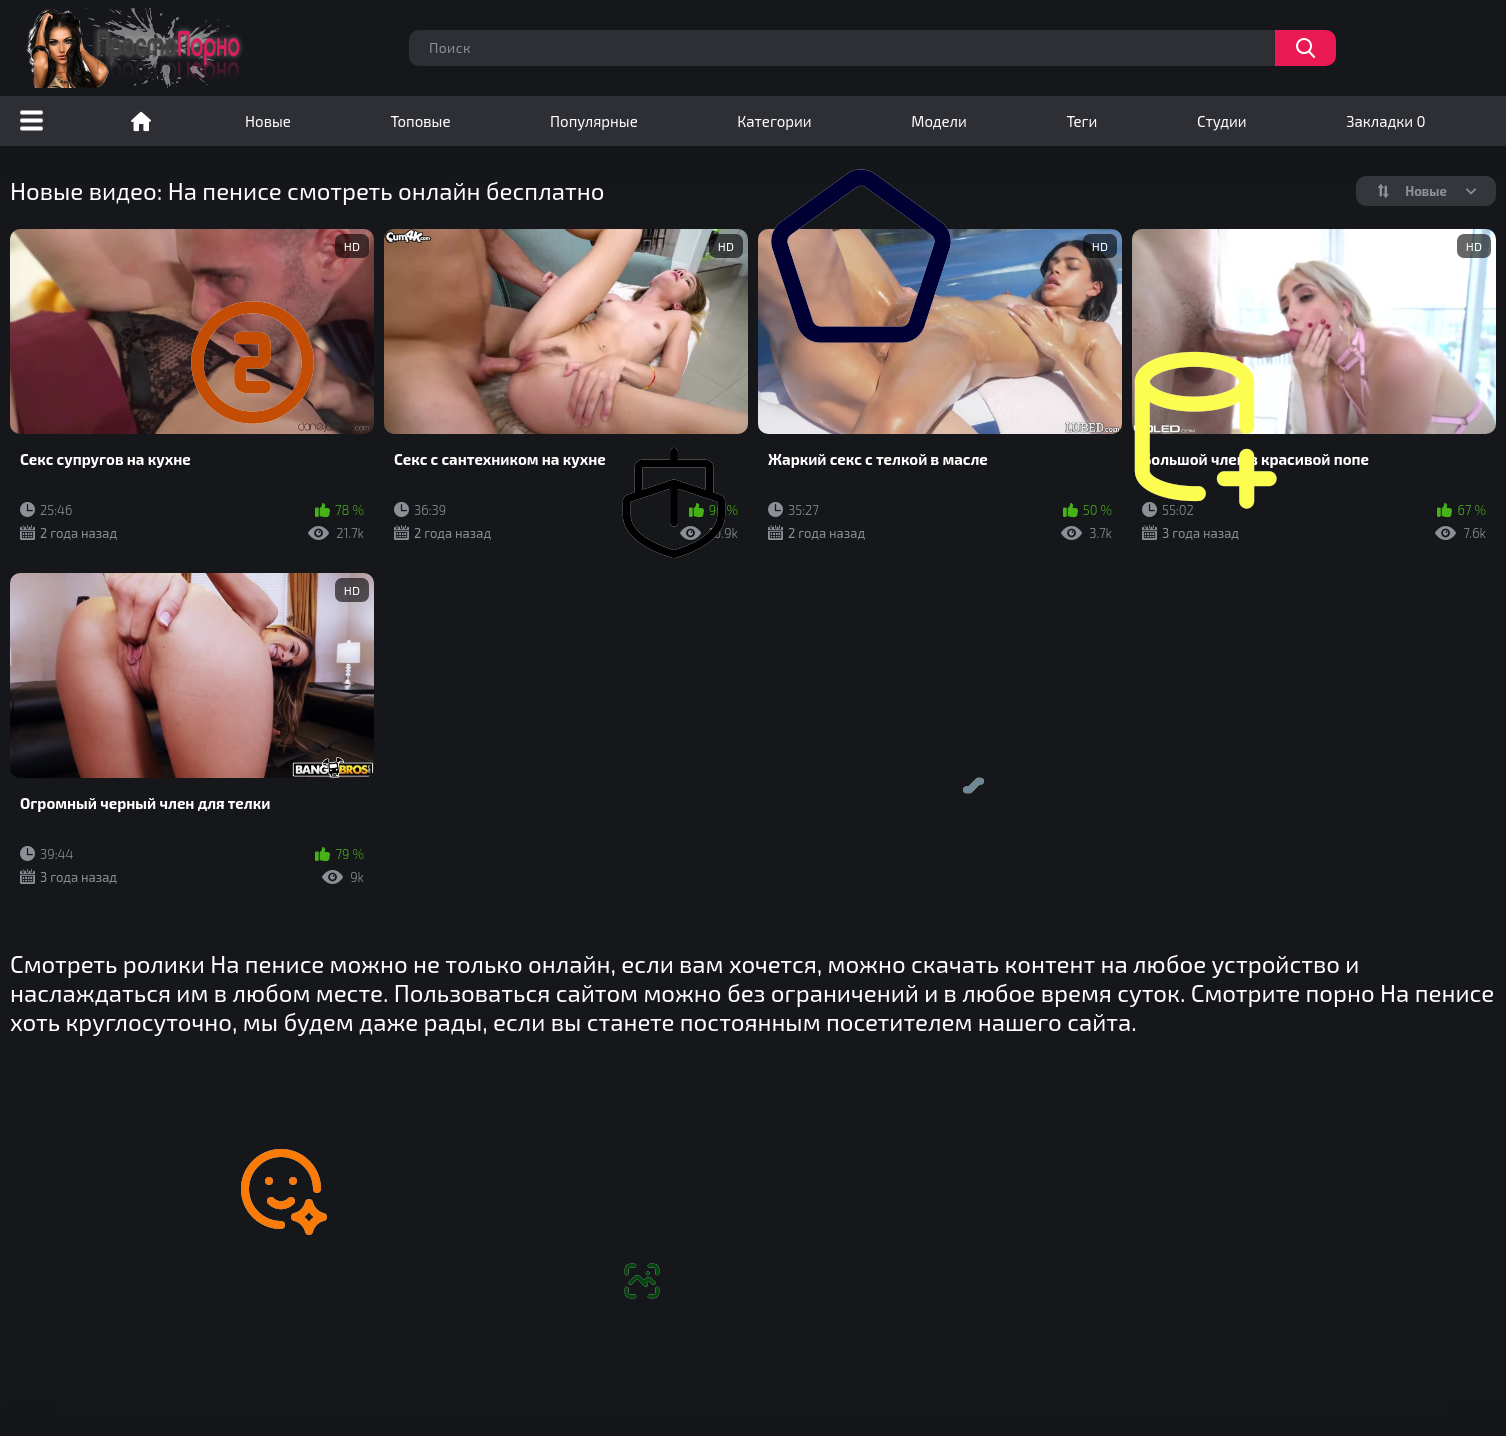 Image resolution: width=1506 pixels, height=1436 pixels. Describe the element at coordinates (252, 362) in the screenshot. I see `indicates step 2 in a multi-step process` at that location.